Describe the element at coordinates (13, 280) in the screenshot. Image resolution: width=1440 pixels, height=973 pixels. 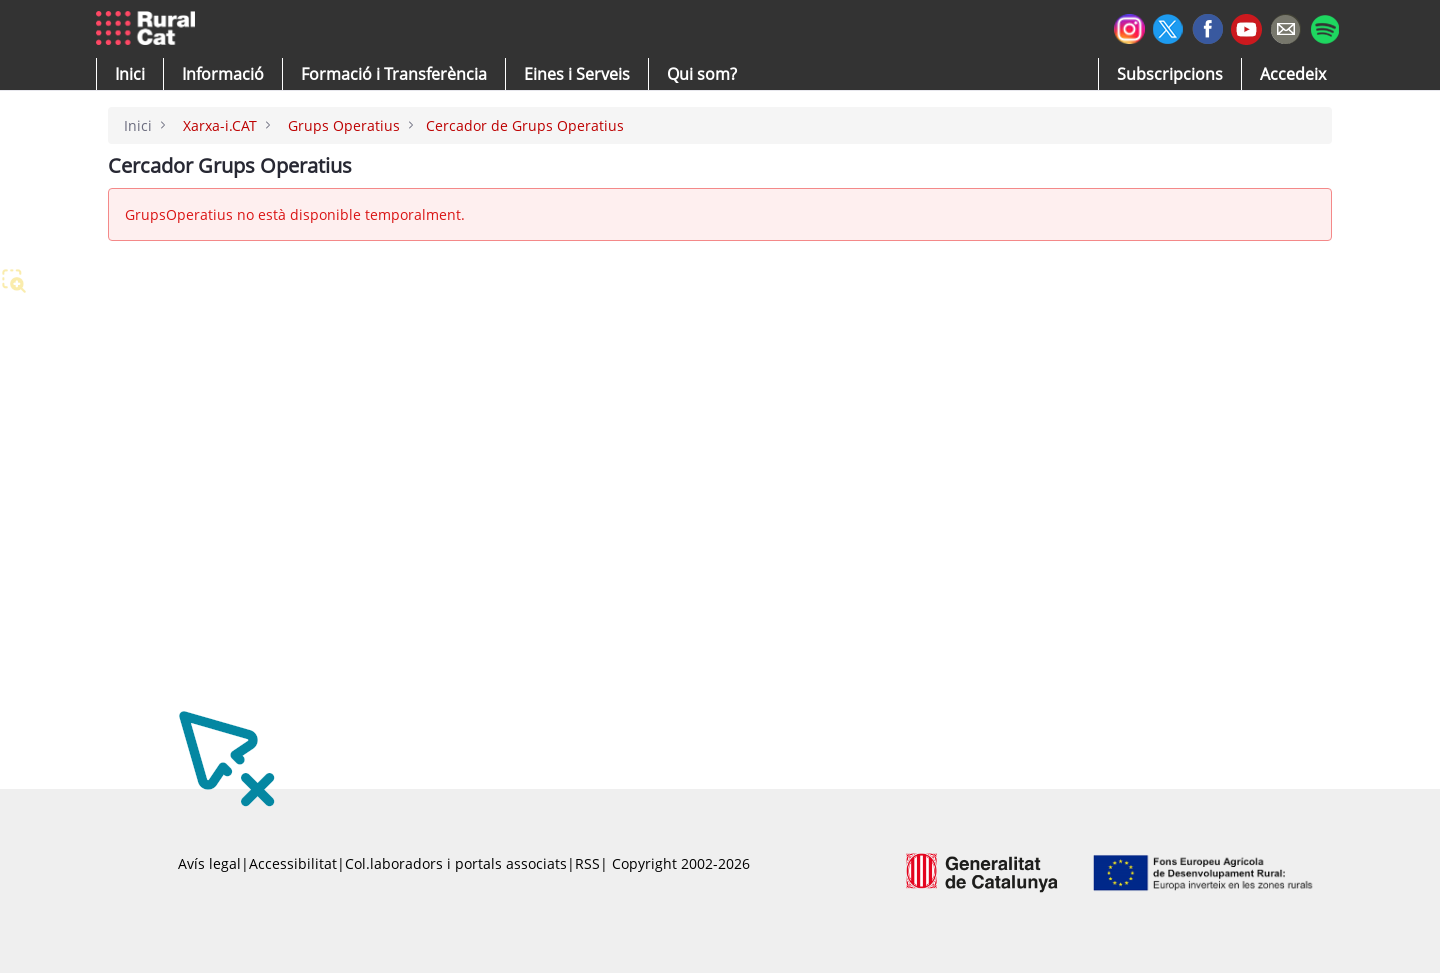
I see `zoom in on a selected area` at that location.